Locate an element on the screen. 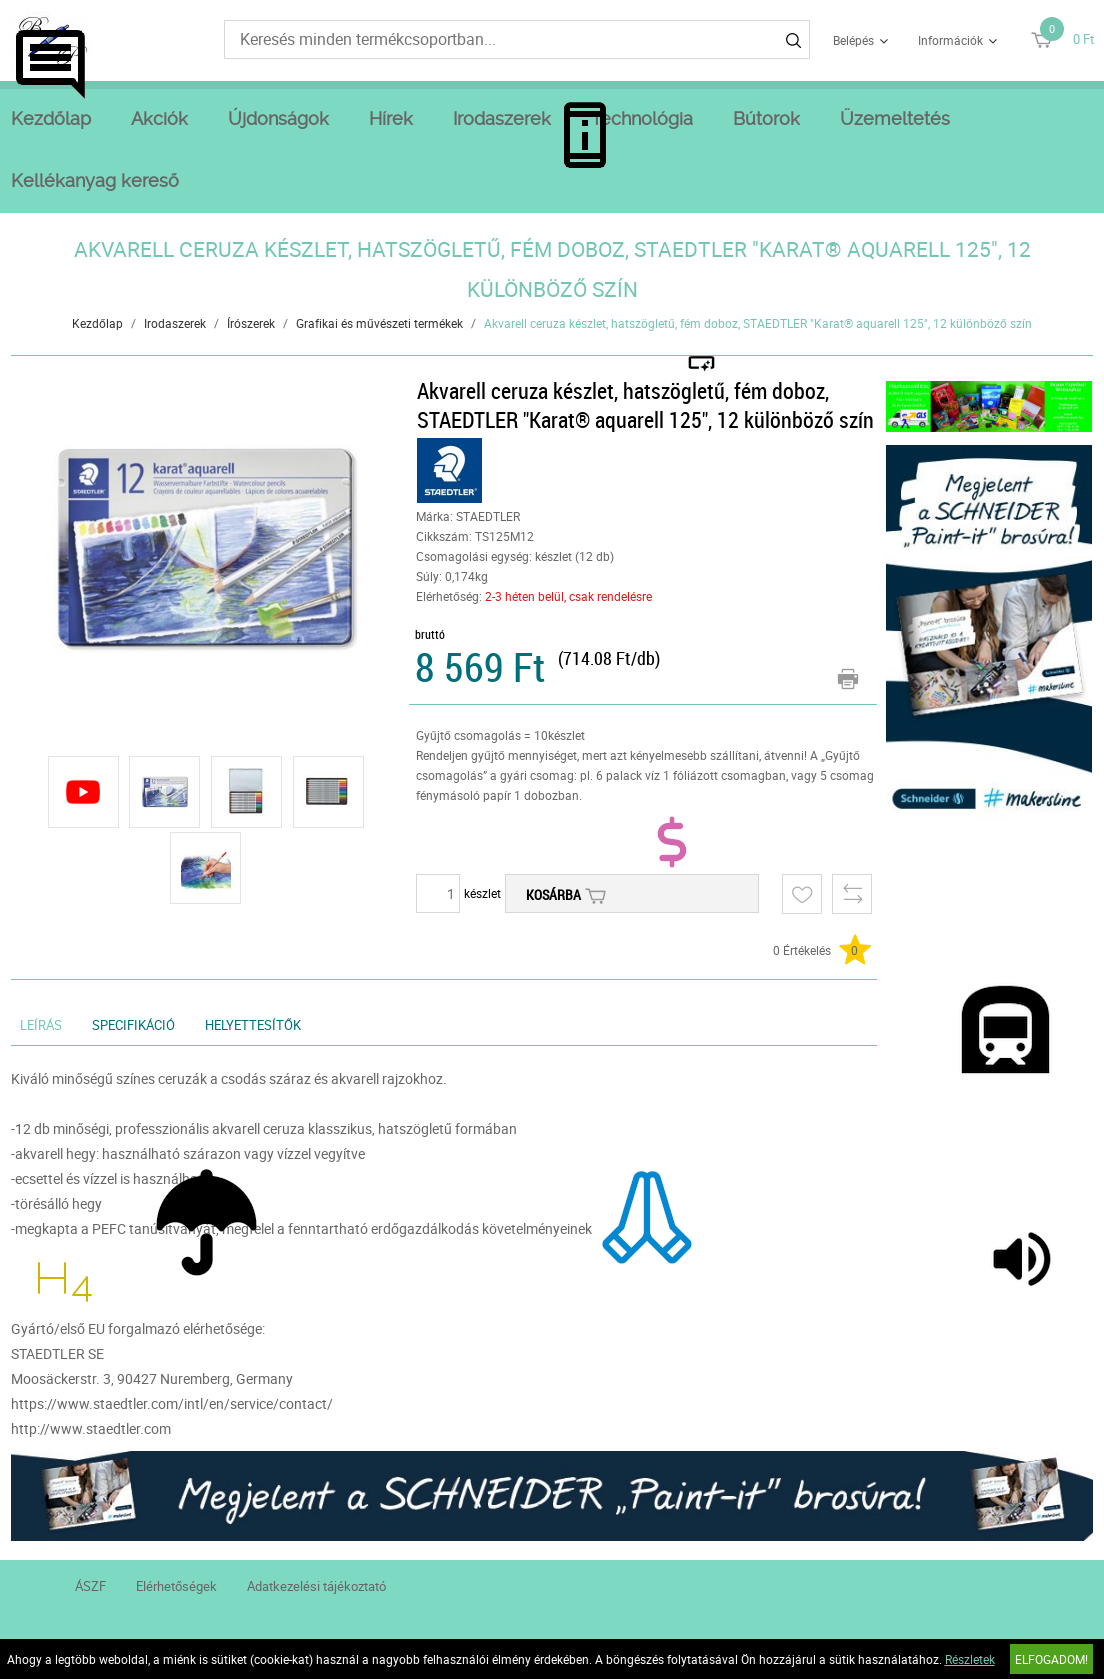 Image resolution: width=1104 pixels, height=1679 pixels. add a smart action or automated button is located at coordinates (701, 362).